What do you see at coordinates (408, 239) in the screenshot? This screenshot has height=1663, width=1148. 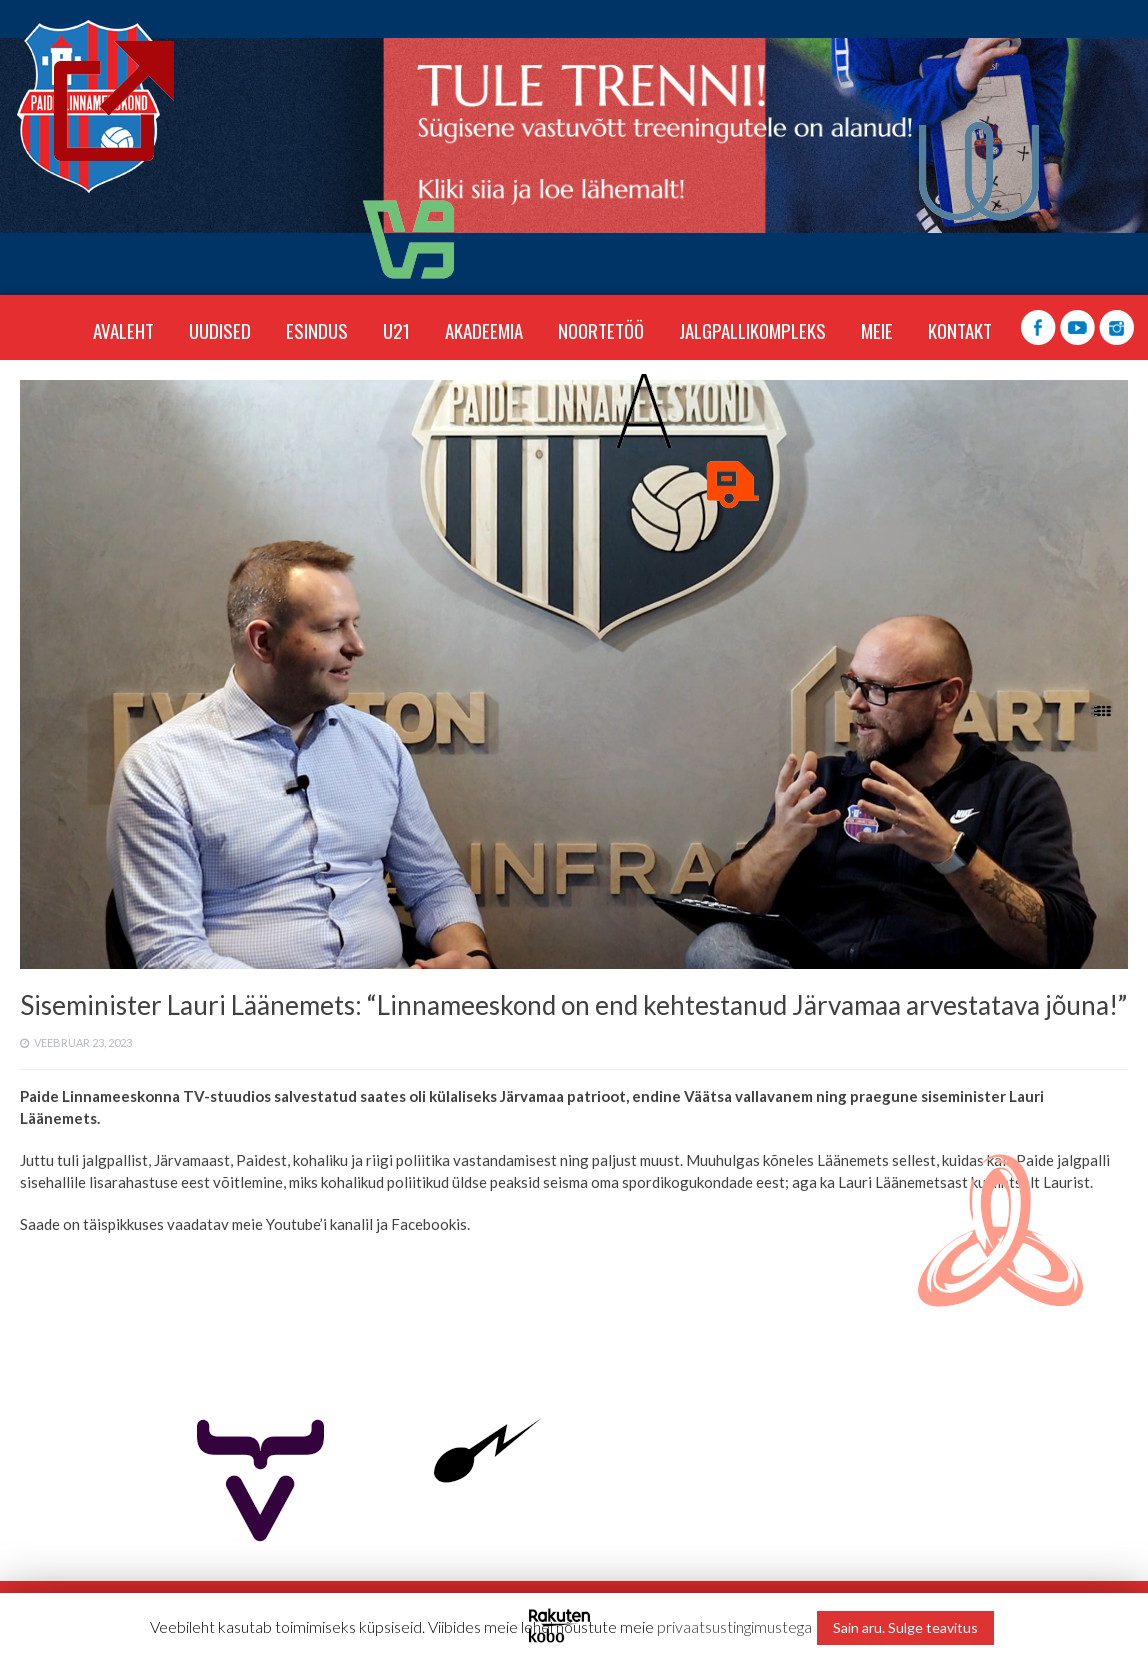 I see `open VirtualBox virtual machine manager` at bounding box center [408, 239].